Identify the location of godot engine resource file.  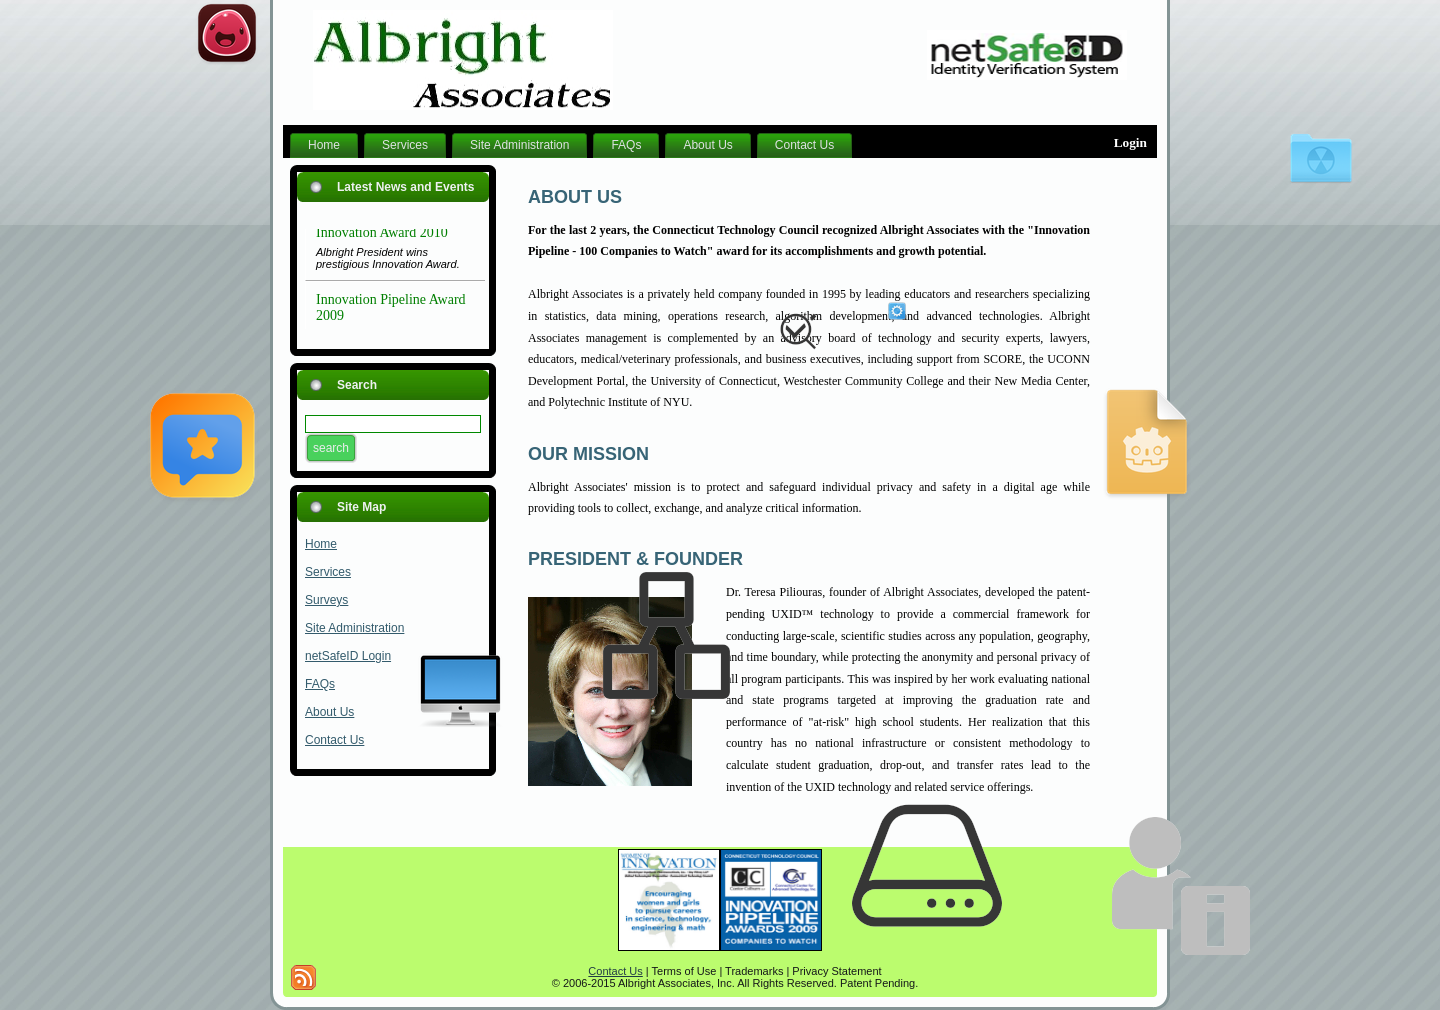
(1147, 444).